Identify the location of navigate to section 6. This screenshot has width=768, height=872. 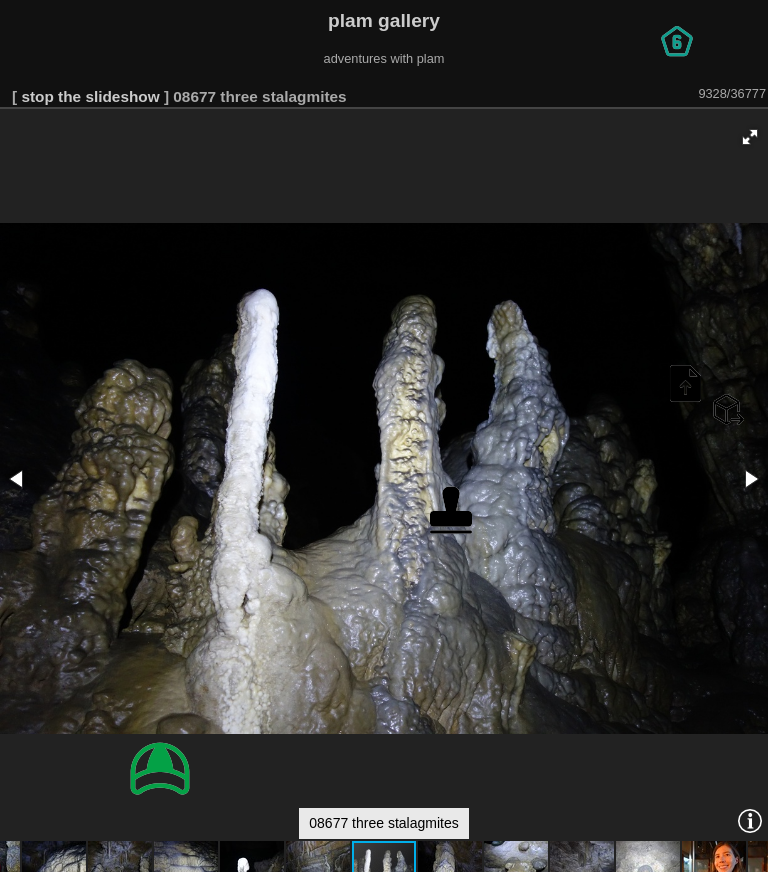
(677, 42).